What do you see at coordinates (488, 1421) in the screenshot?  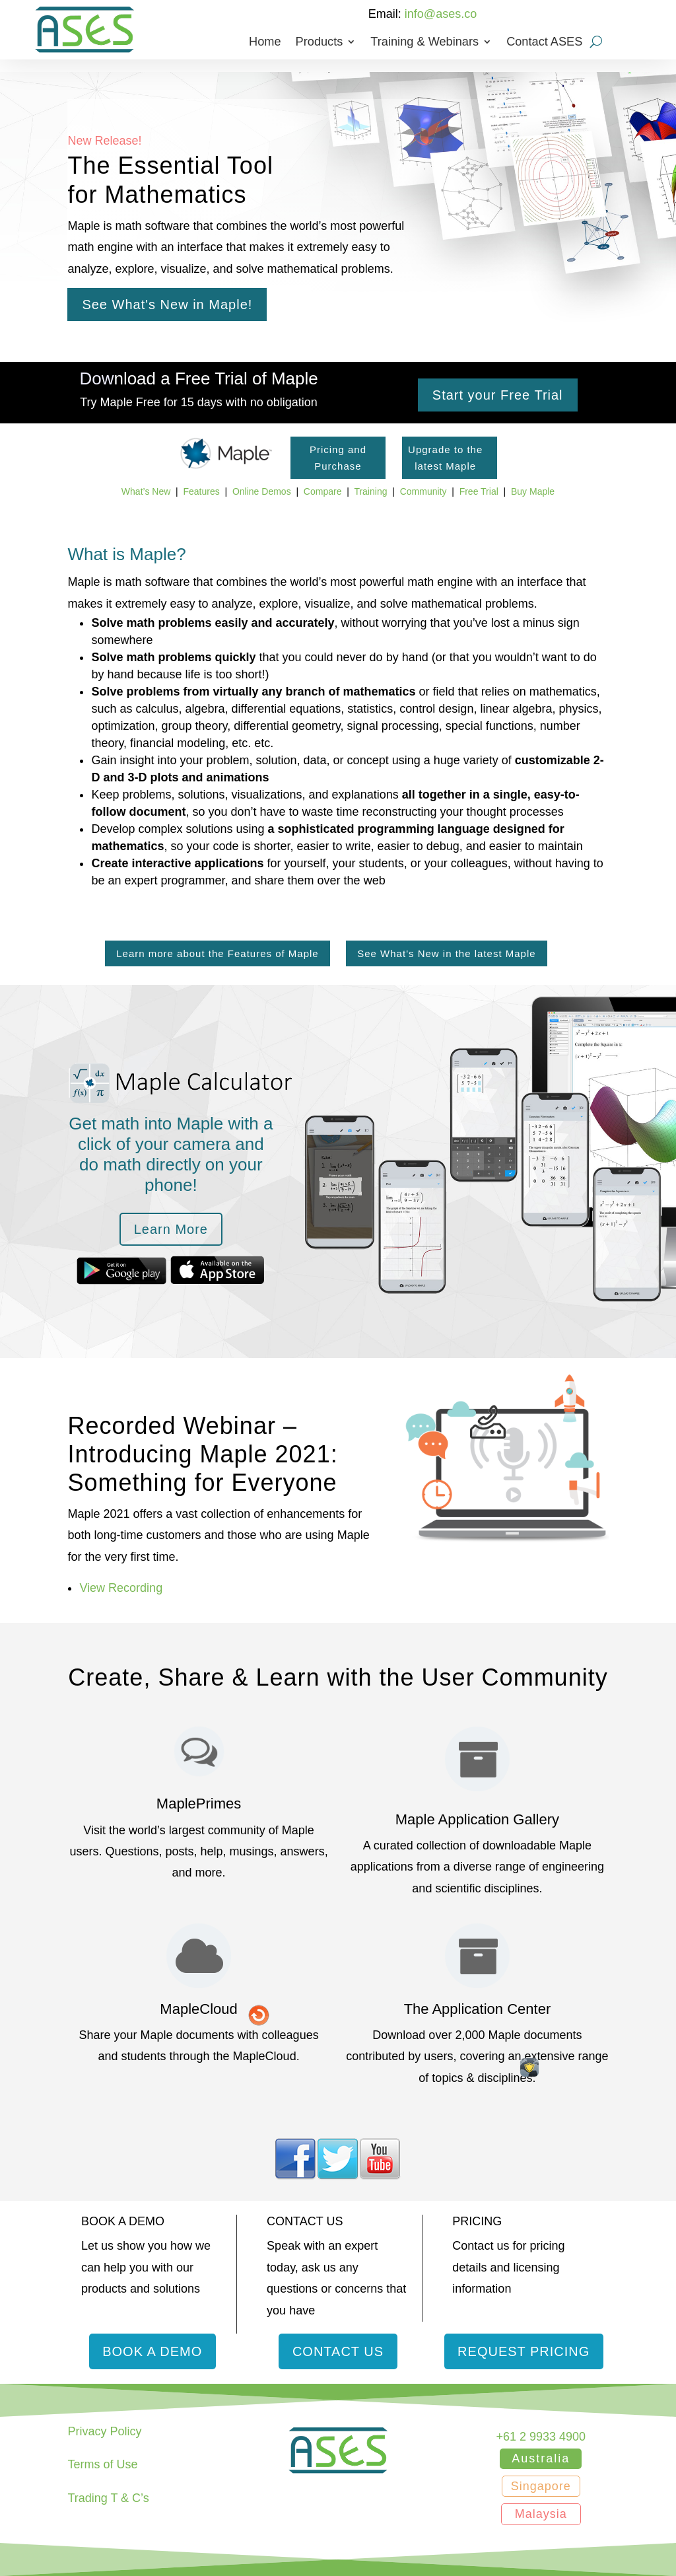 I see `indicates modem or dial-up connection status` at bounding box center [488, 1421].